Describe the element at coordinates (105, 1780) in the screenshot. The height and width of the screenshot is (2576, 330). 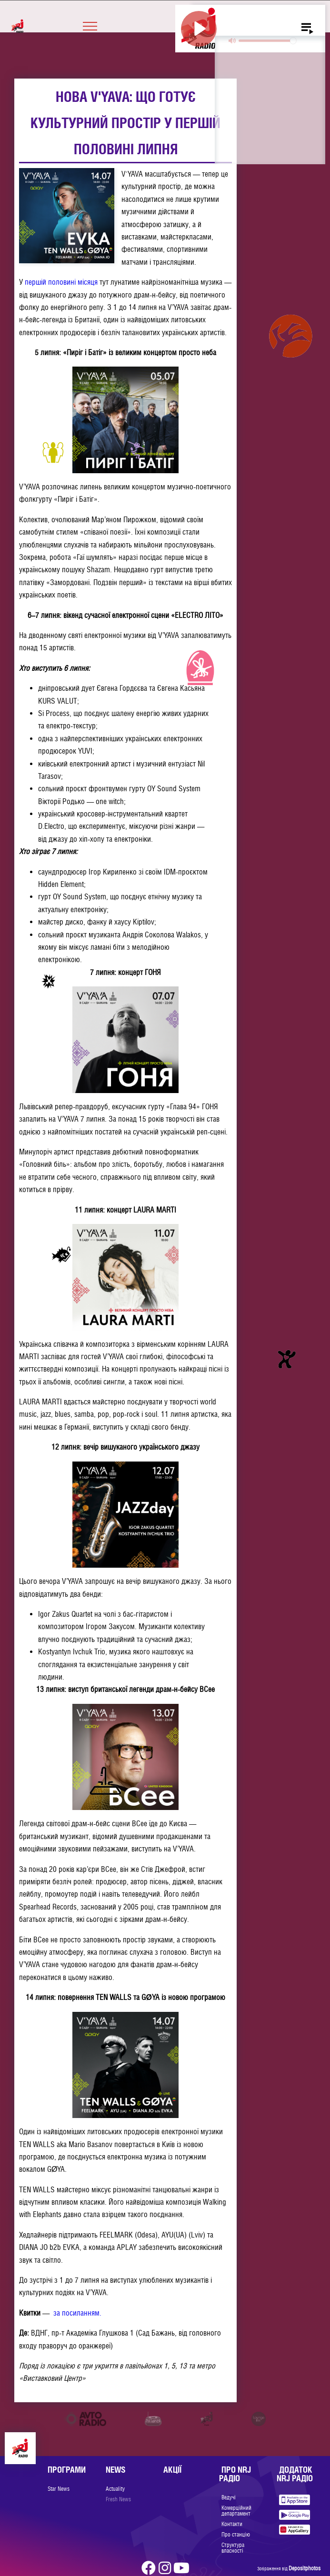
I see `kitchen or bathroom fixtures category` at that location.